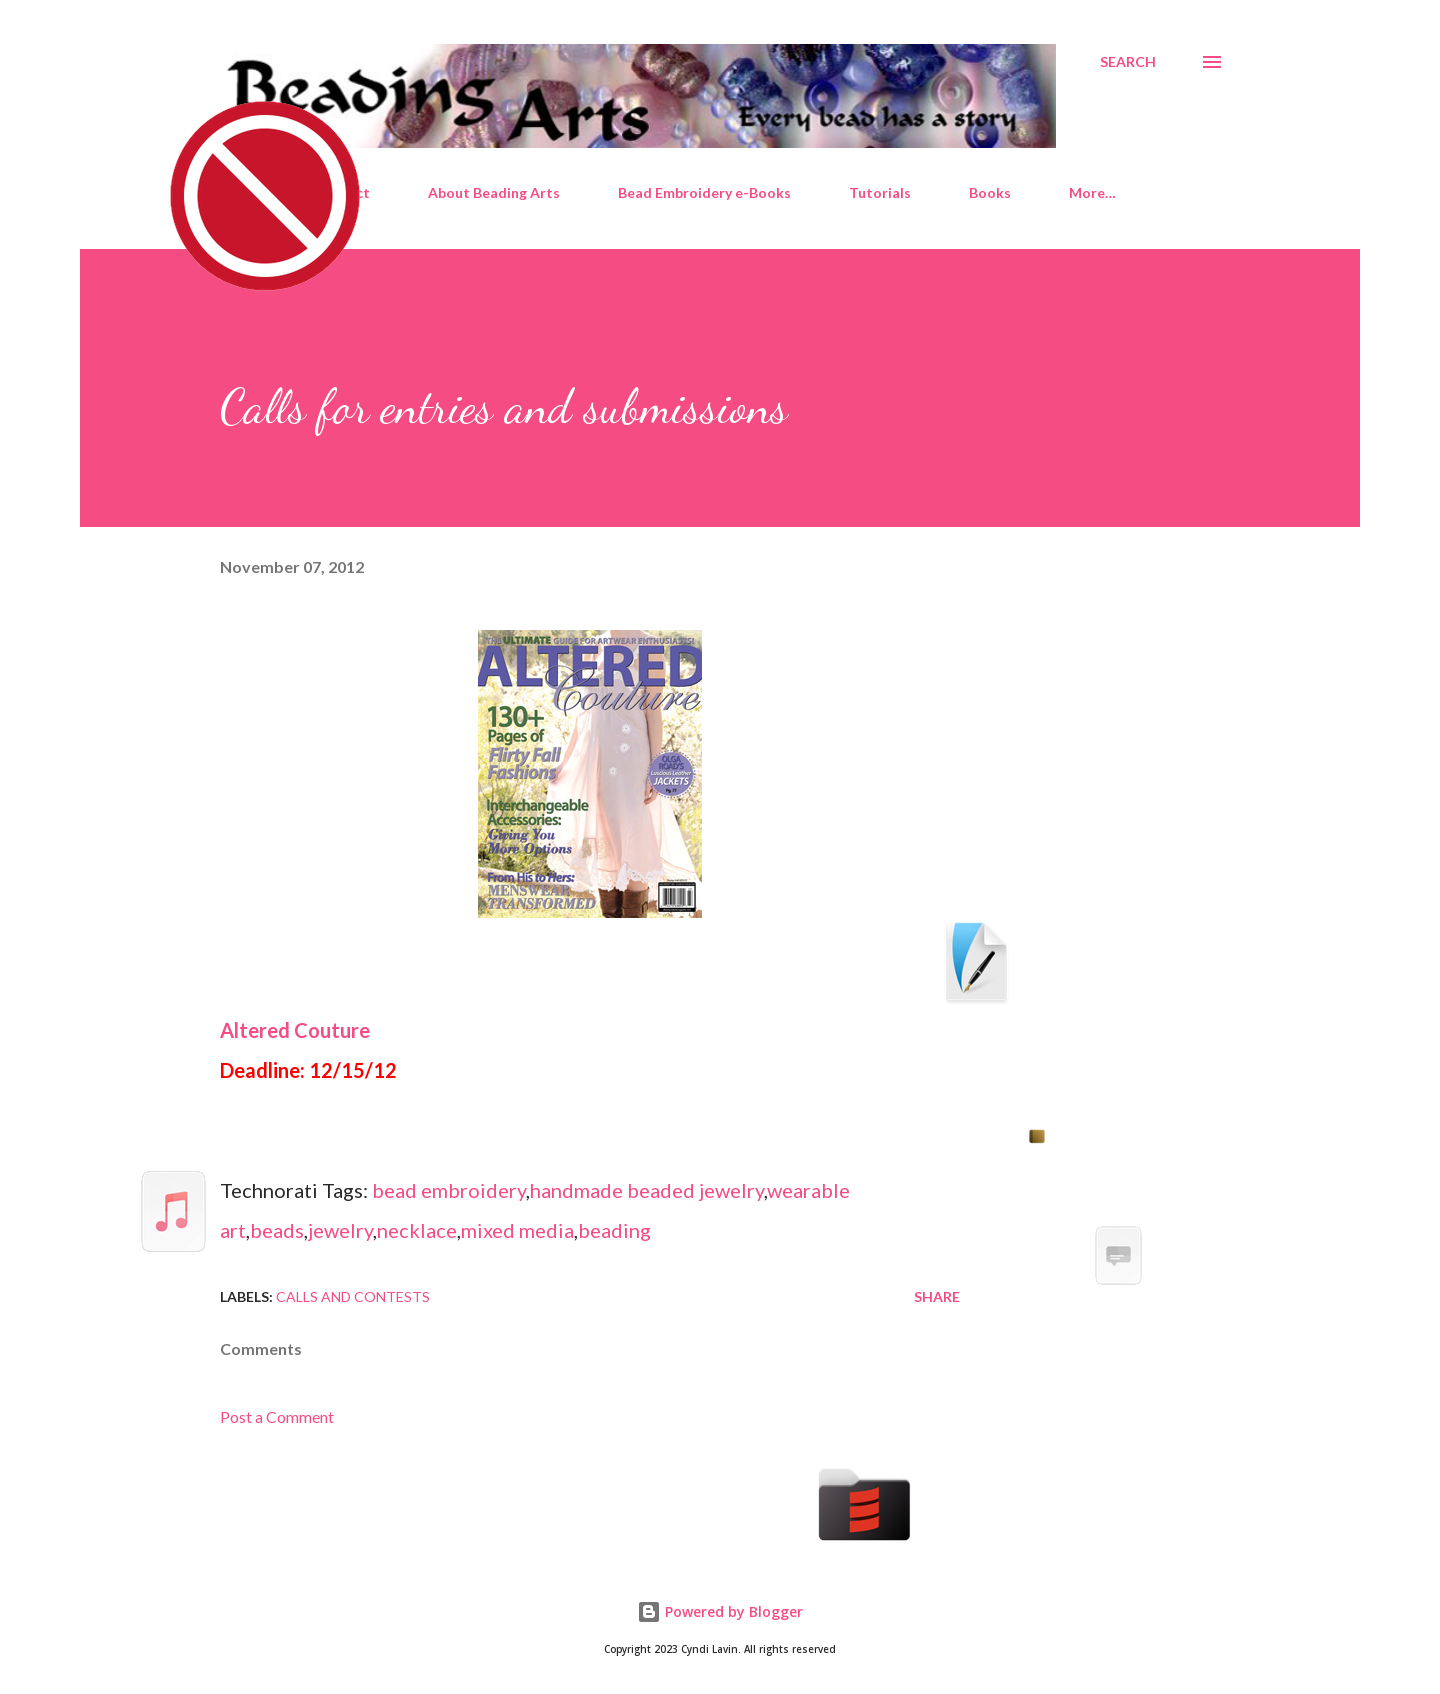  What do you see at coordinates (173, 1211) in the screenshot?
I see `an audio file type indicator` at bounding box center [173, 1211].